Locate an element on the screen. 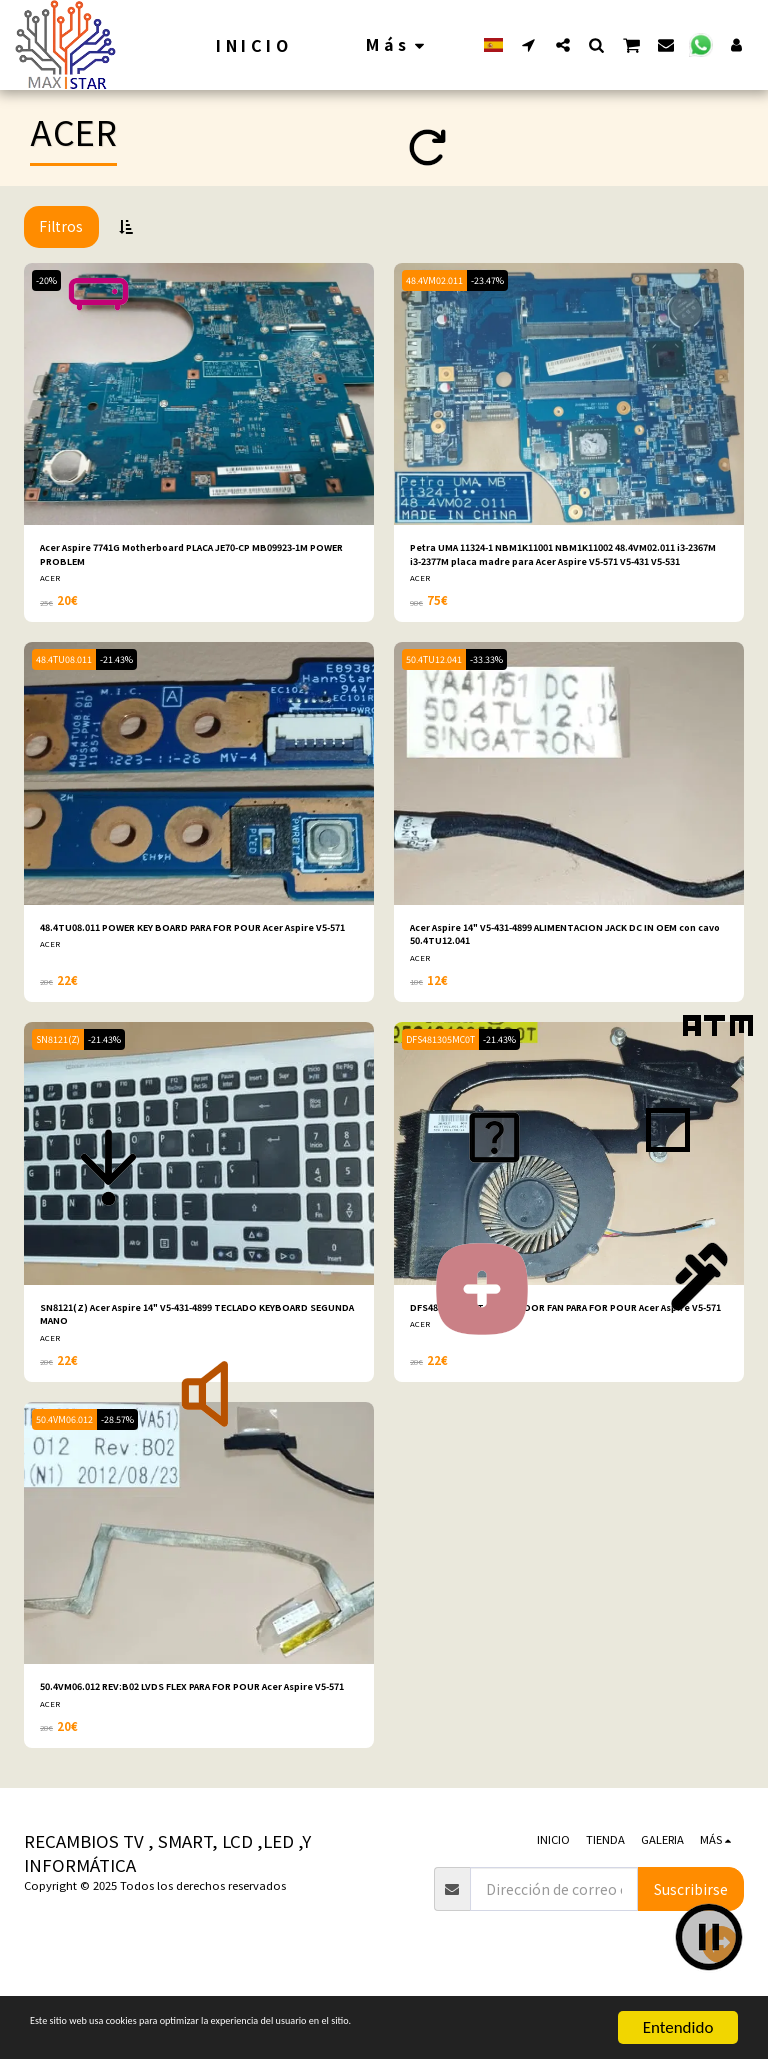  speaker with no audio output is located at coordinates (217, 1394).